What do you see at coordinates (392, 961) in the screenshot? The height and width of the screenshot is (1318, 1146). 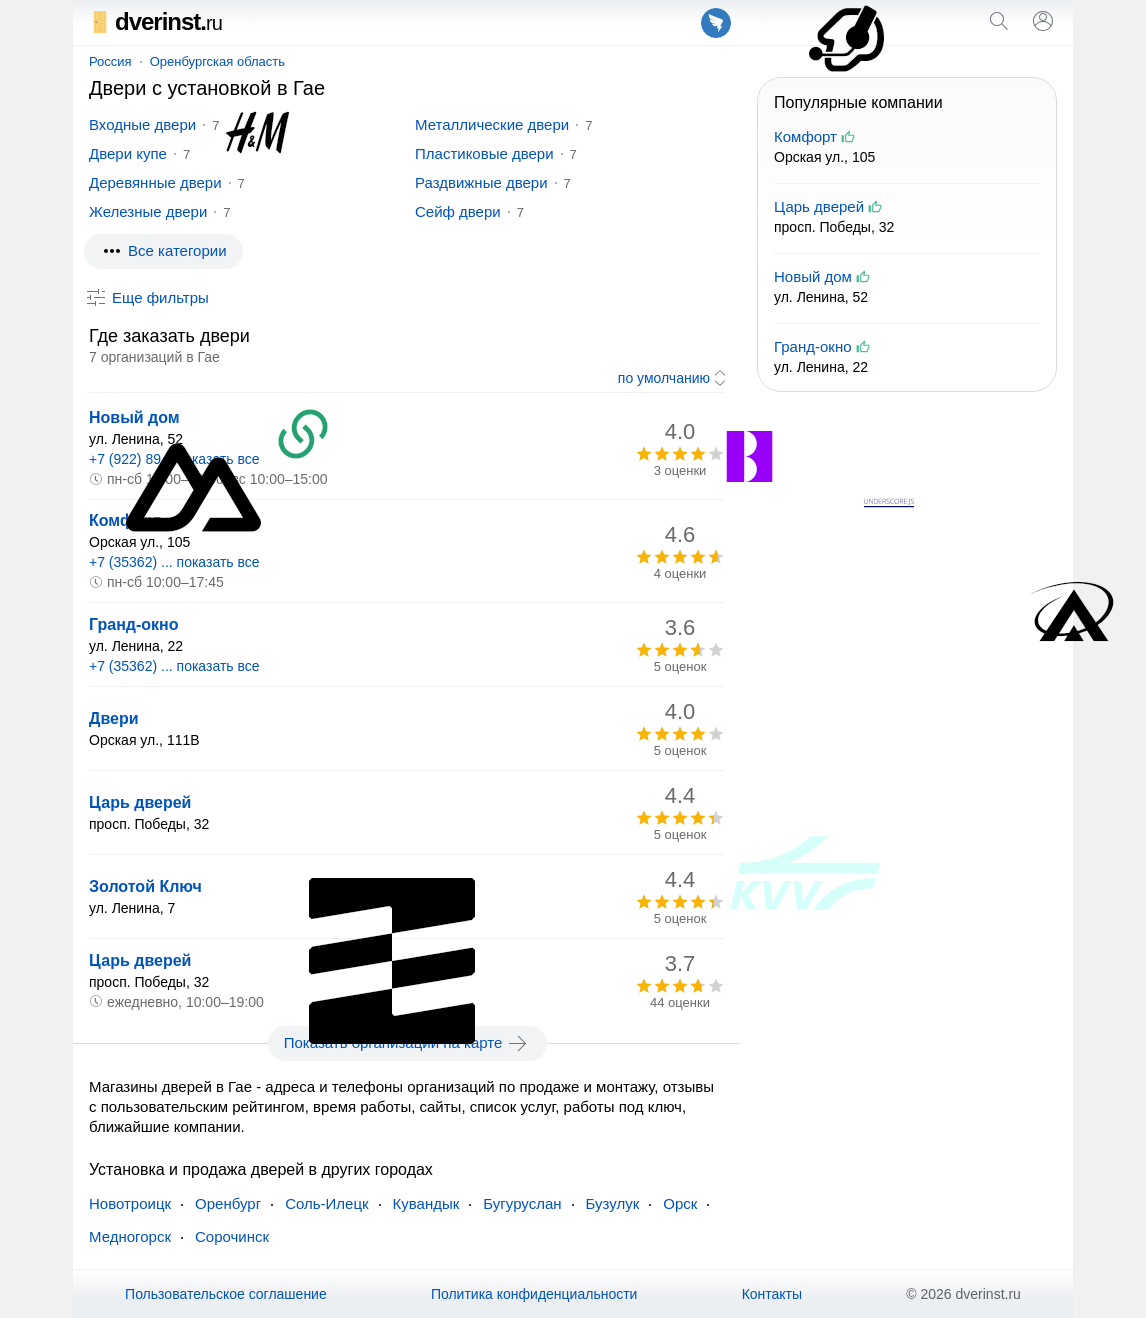 I see `rootsbedrock brand logo` at bounding box center [392, 961].